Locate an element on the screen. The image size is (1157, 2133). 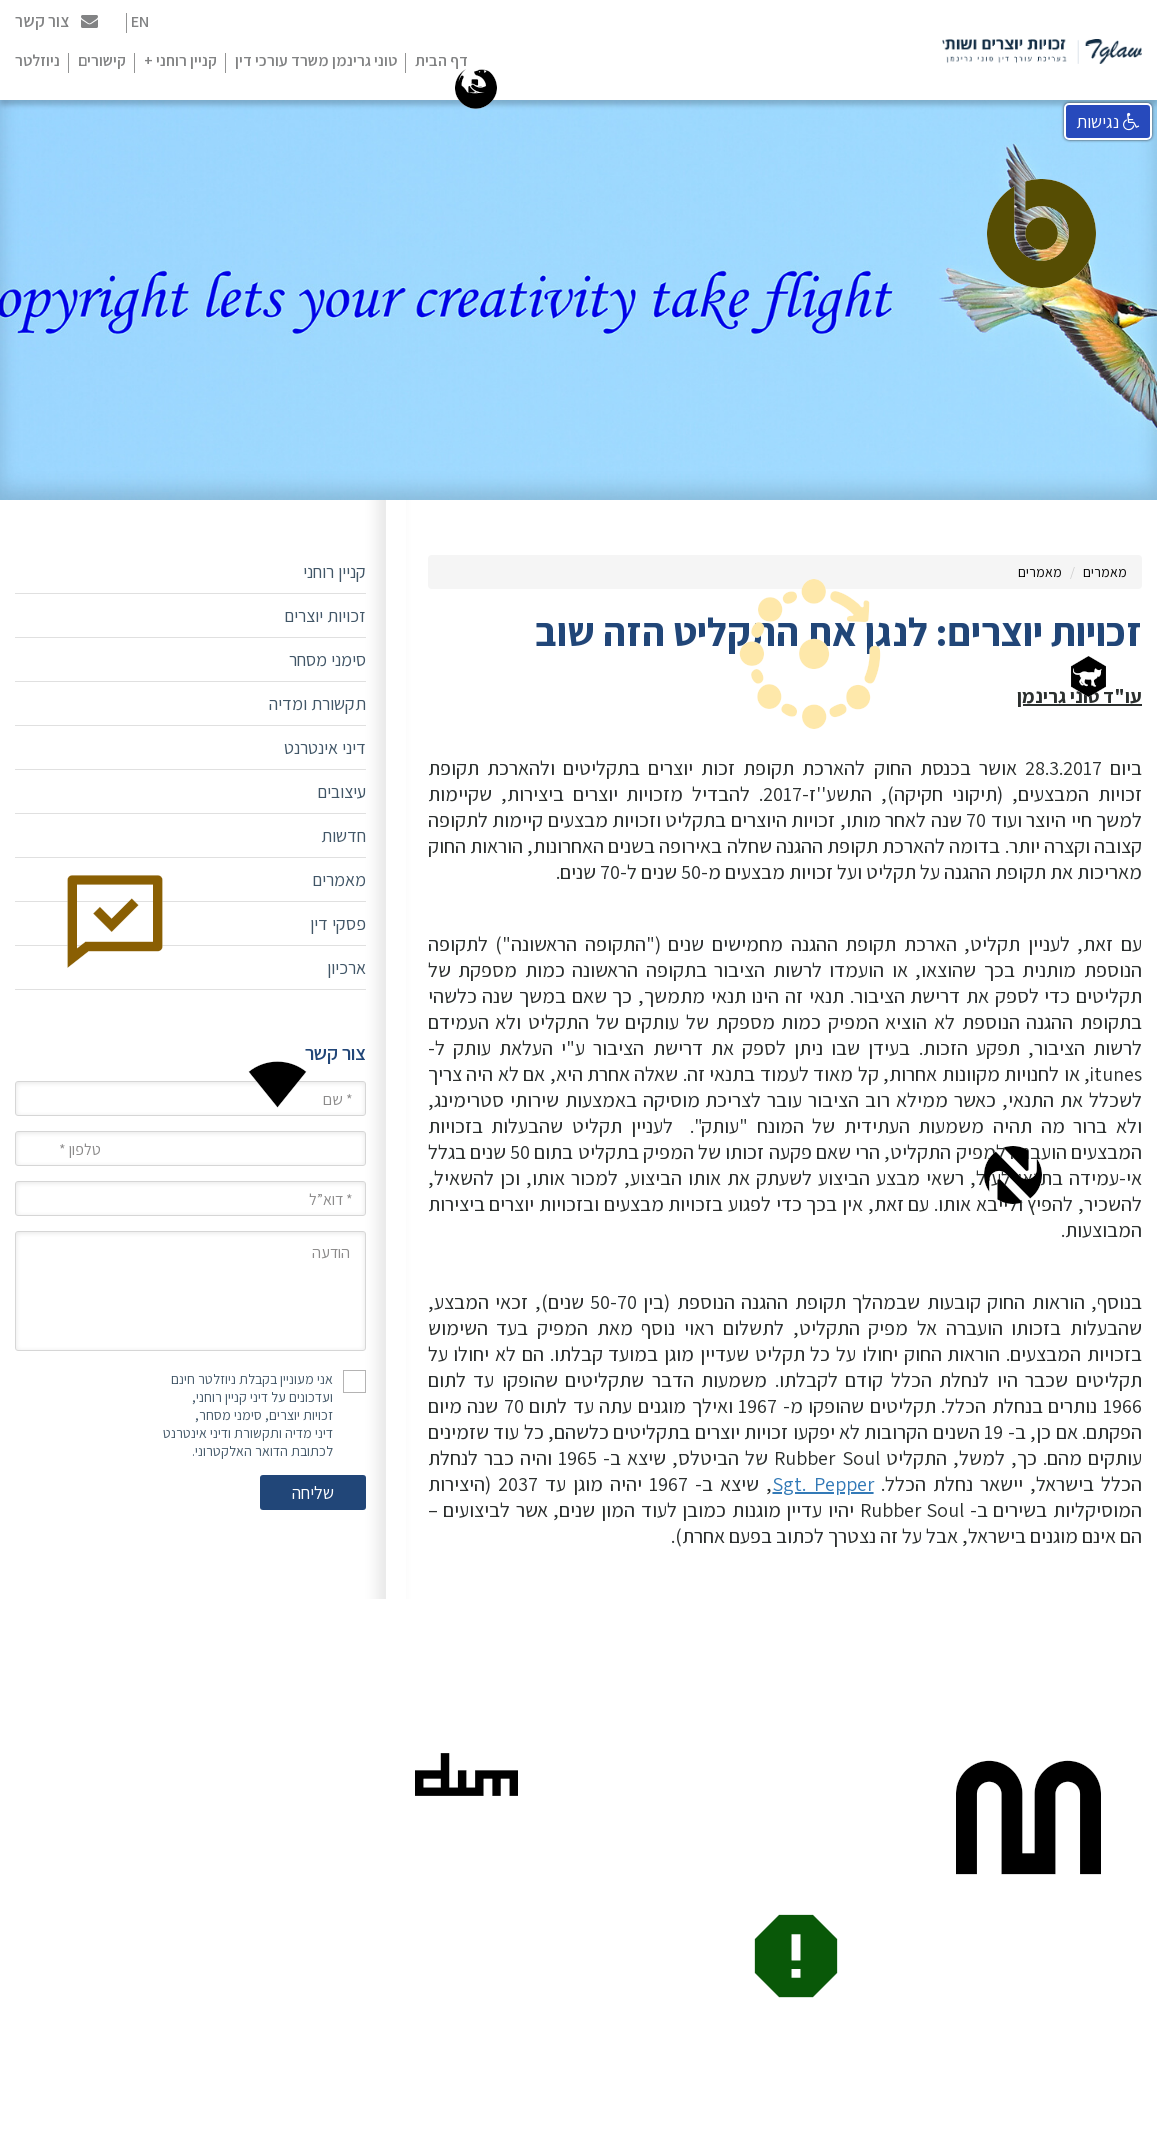
indicates active wifi connection is located at coordinates (277, 1084).